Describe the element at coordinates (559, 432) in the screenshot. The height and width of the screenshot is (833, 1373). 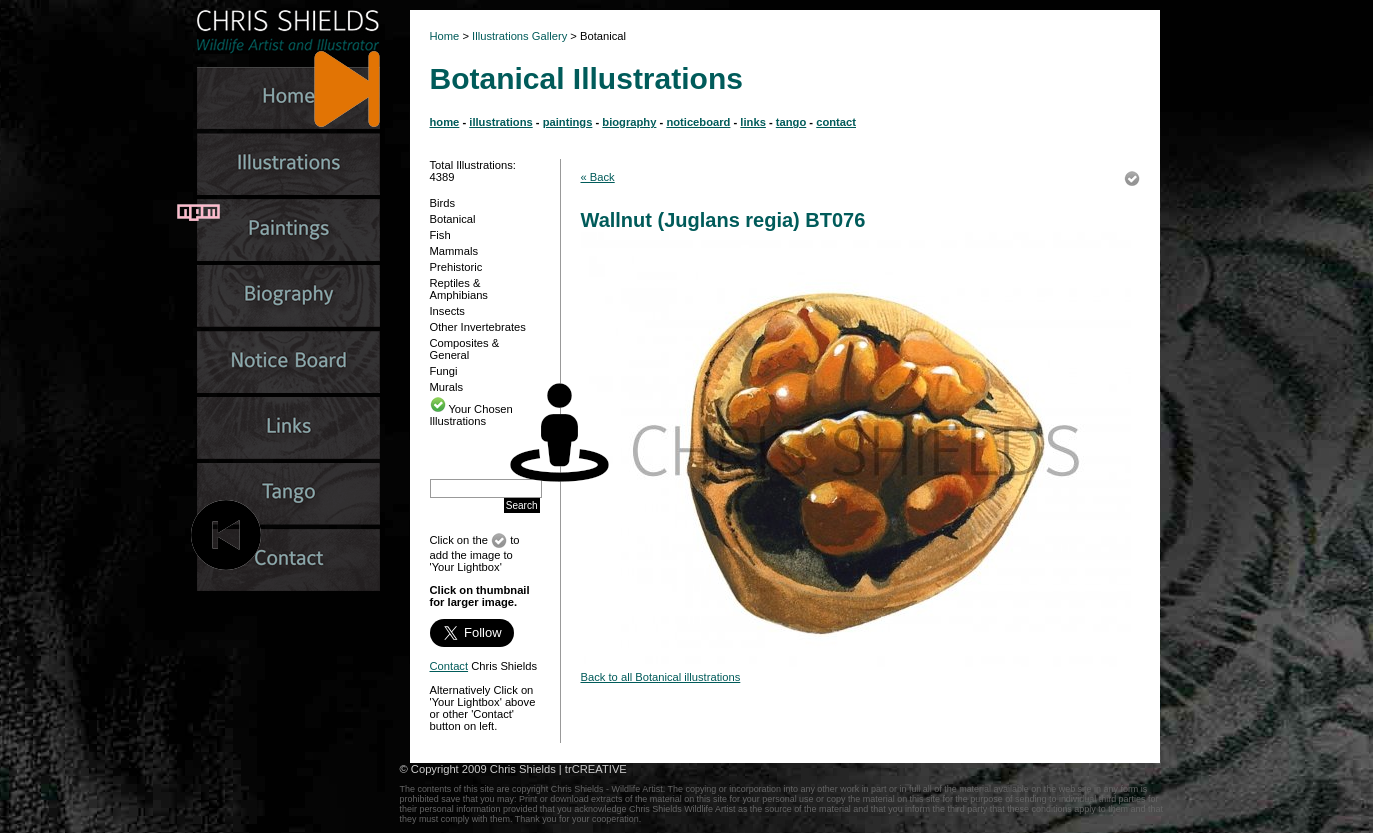
I see `access street view mode` at that location.